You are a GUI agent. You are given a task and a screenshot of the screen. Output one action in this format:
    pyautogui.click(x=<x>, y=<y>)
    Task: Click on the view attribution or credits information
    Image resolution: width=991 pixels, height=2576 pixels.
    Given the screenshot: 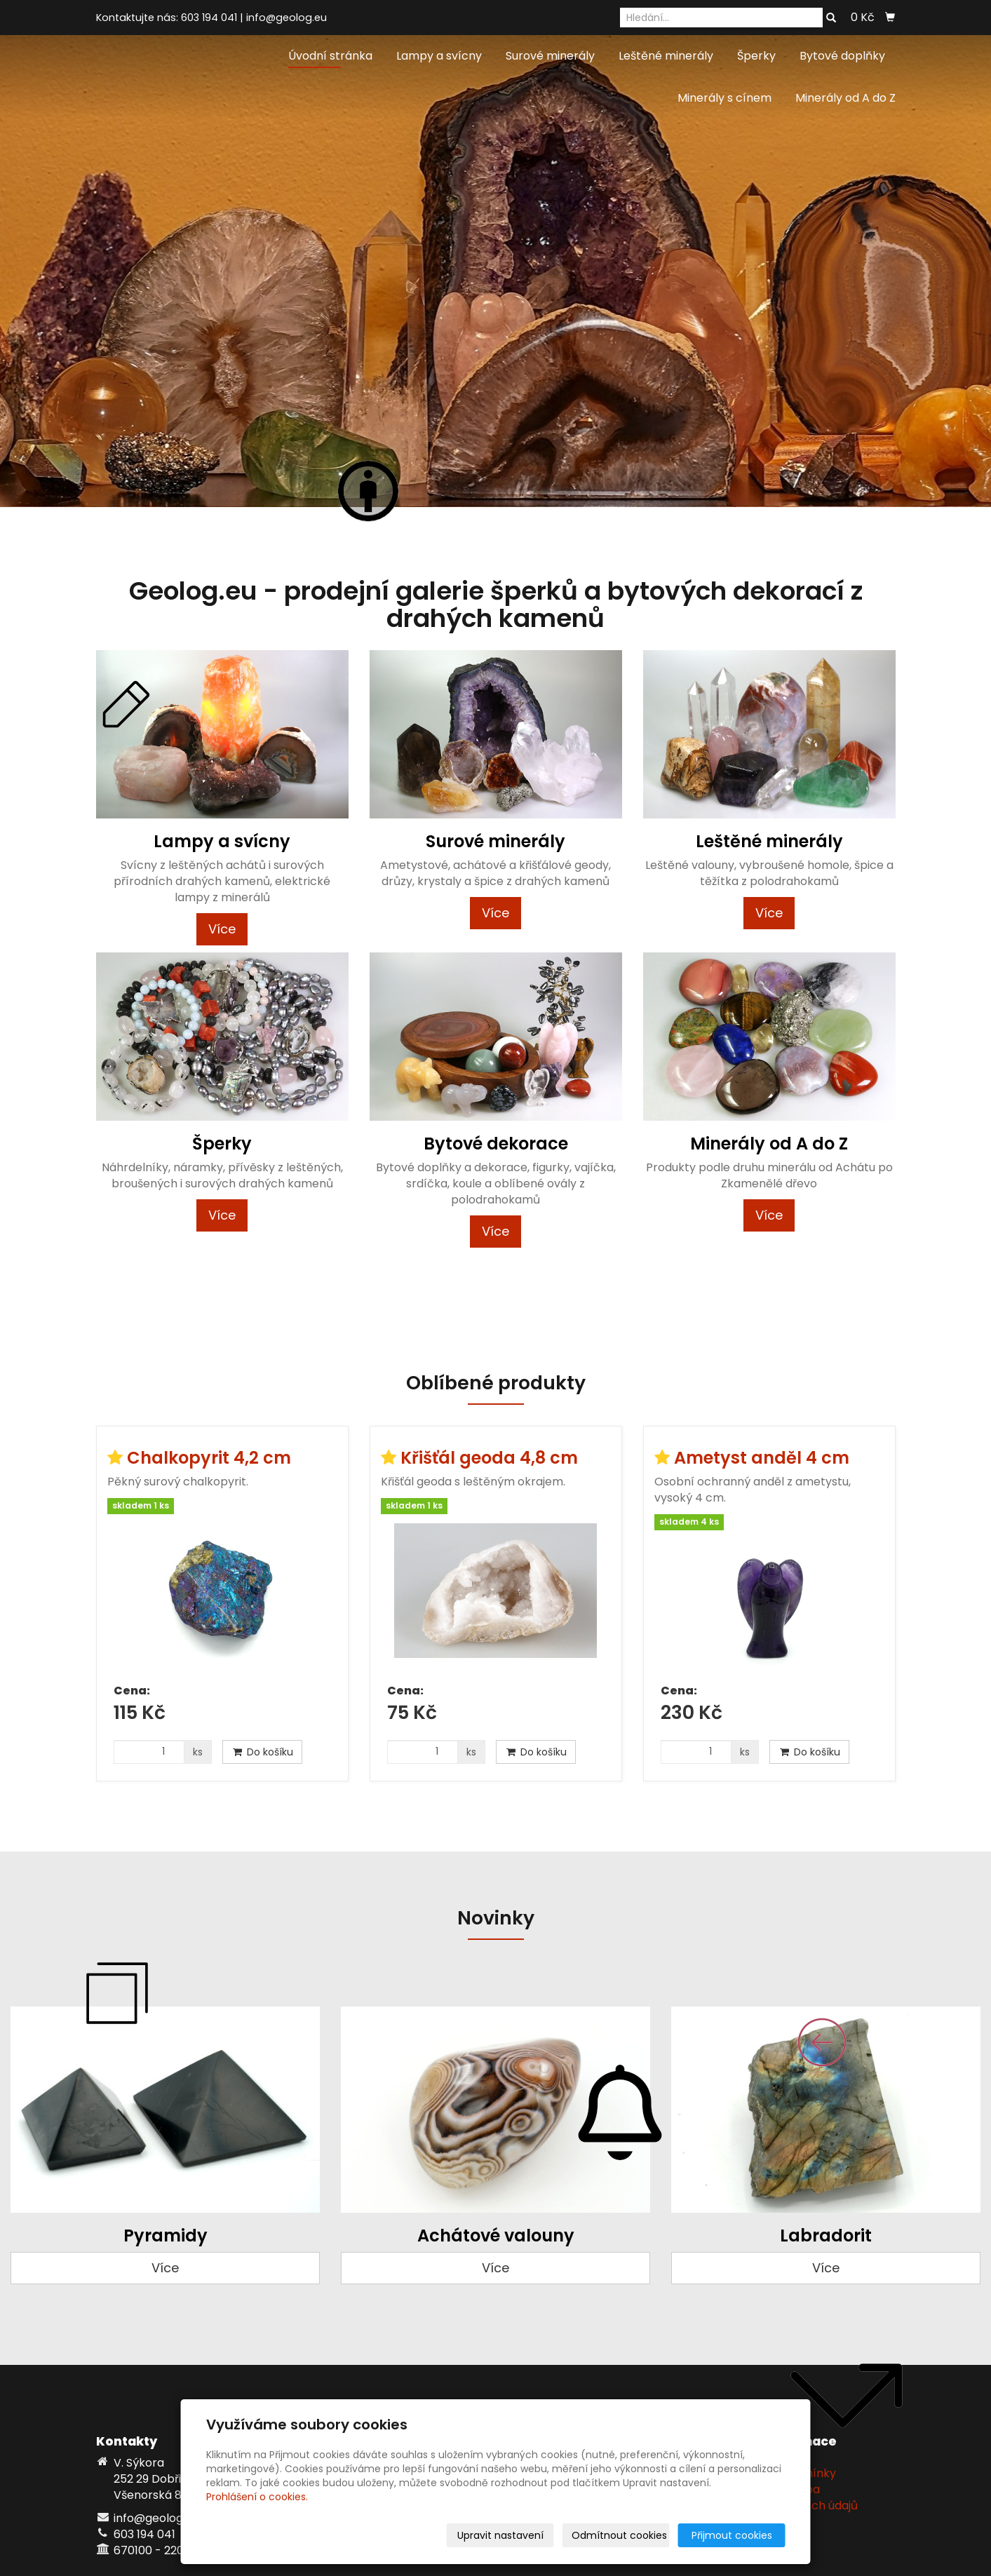 What is the action you would take?
    pyautogui.click(x=368, y=491)
    